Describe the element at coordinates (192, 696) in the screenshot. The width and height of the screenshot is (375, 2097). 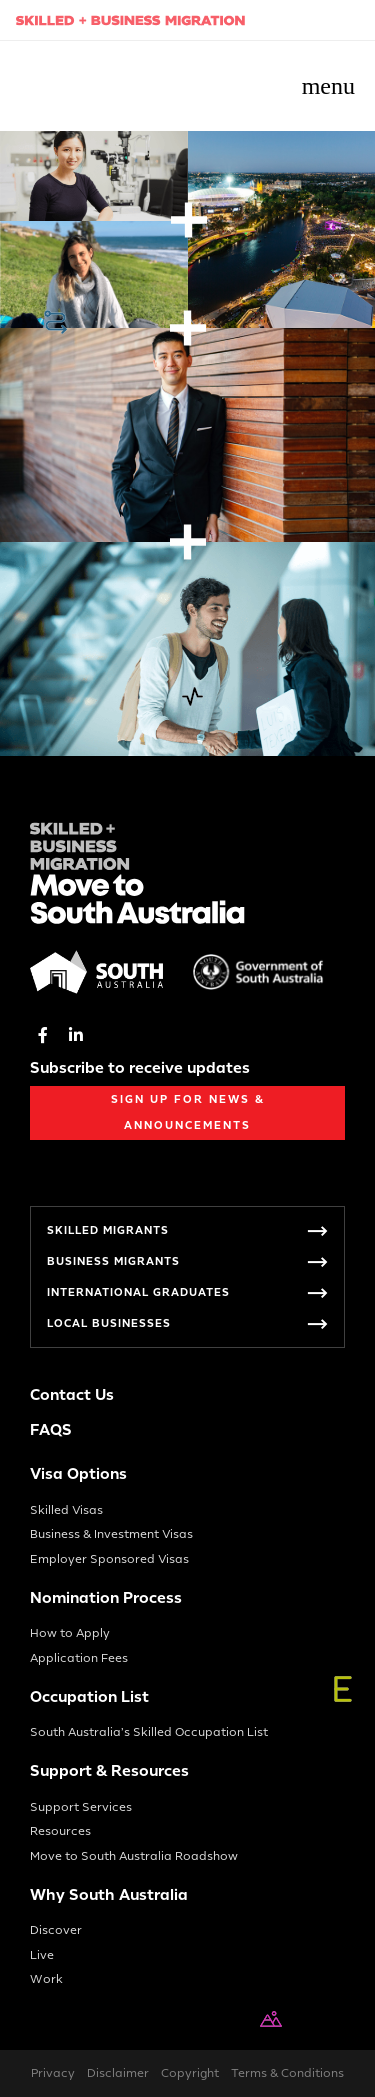
I see `view activity or health metrics` at that location.